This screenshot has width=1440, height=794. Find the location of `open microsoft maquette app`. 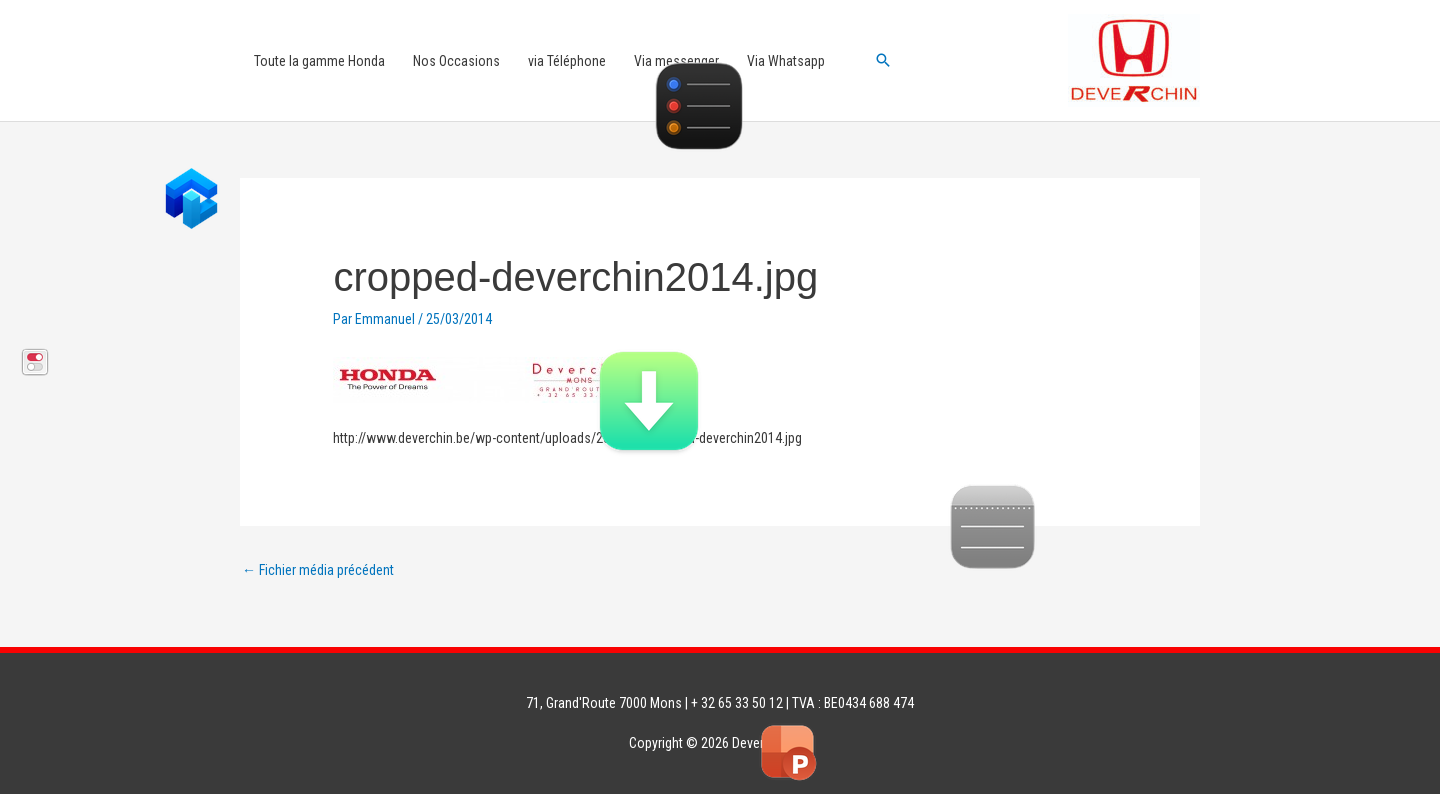

open microsoft maquette app is located at coordinates (191, 198).